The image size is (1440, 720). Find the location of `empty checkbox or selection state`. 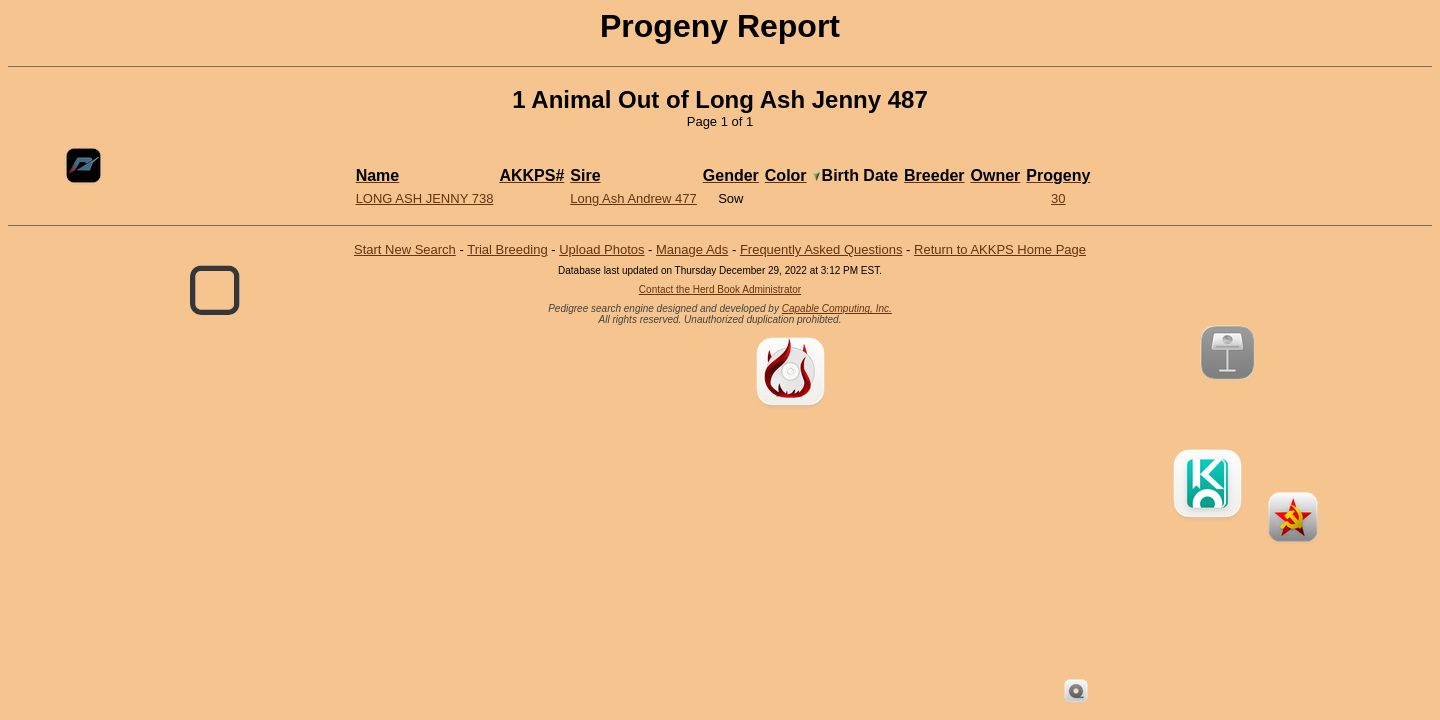

empty checkbox or selection state is located at coordinates (201, 304).